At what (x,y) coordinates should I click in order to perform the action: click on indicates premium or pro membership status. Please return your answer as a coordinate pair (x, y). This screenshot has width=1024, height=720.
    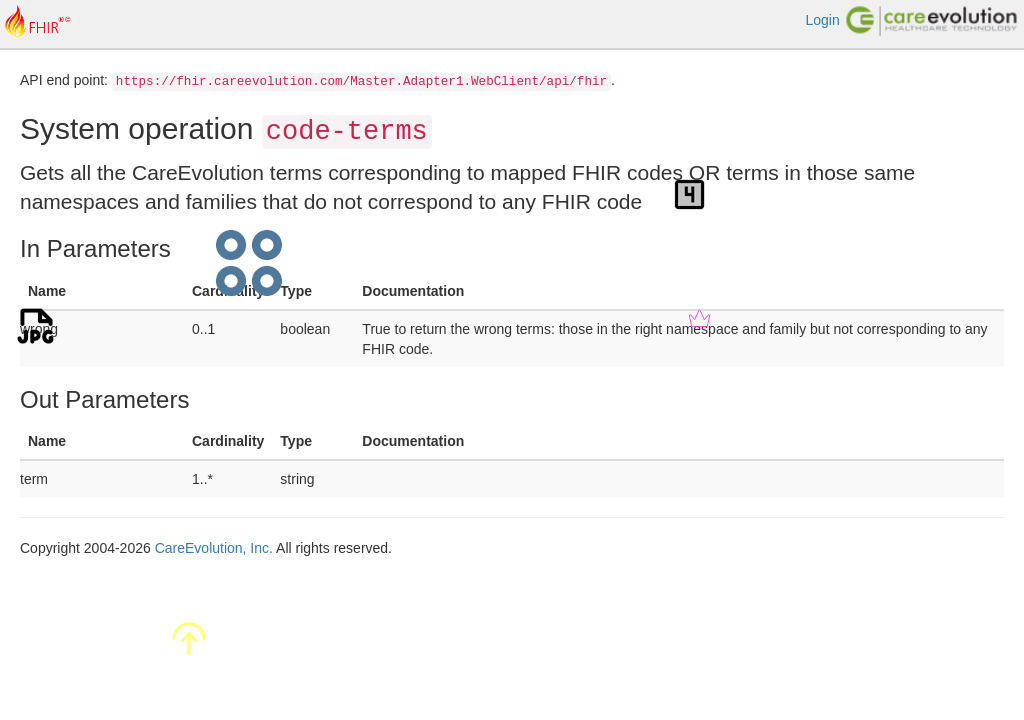
    Looking at the image, I should click on (699, 319).